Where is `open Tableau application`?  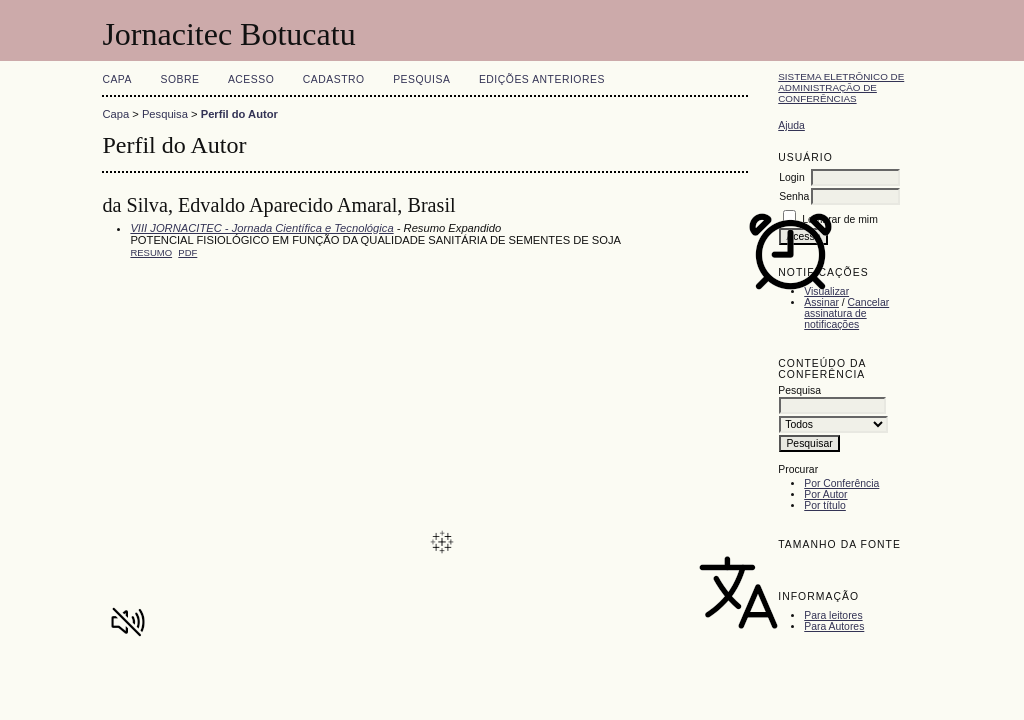
open Tableau application is located at coordinates (442, 542).